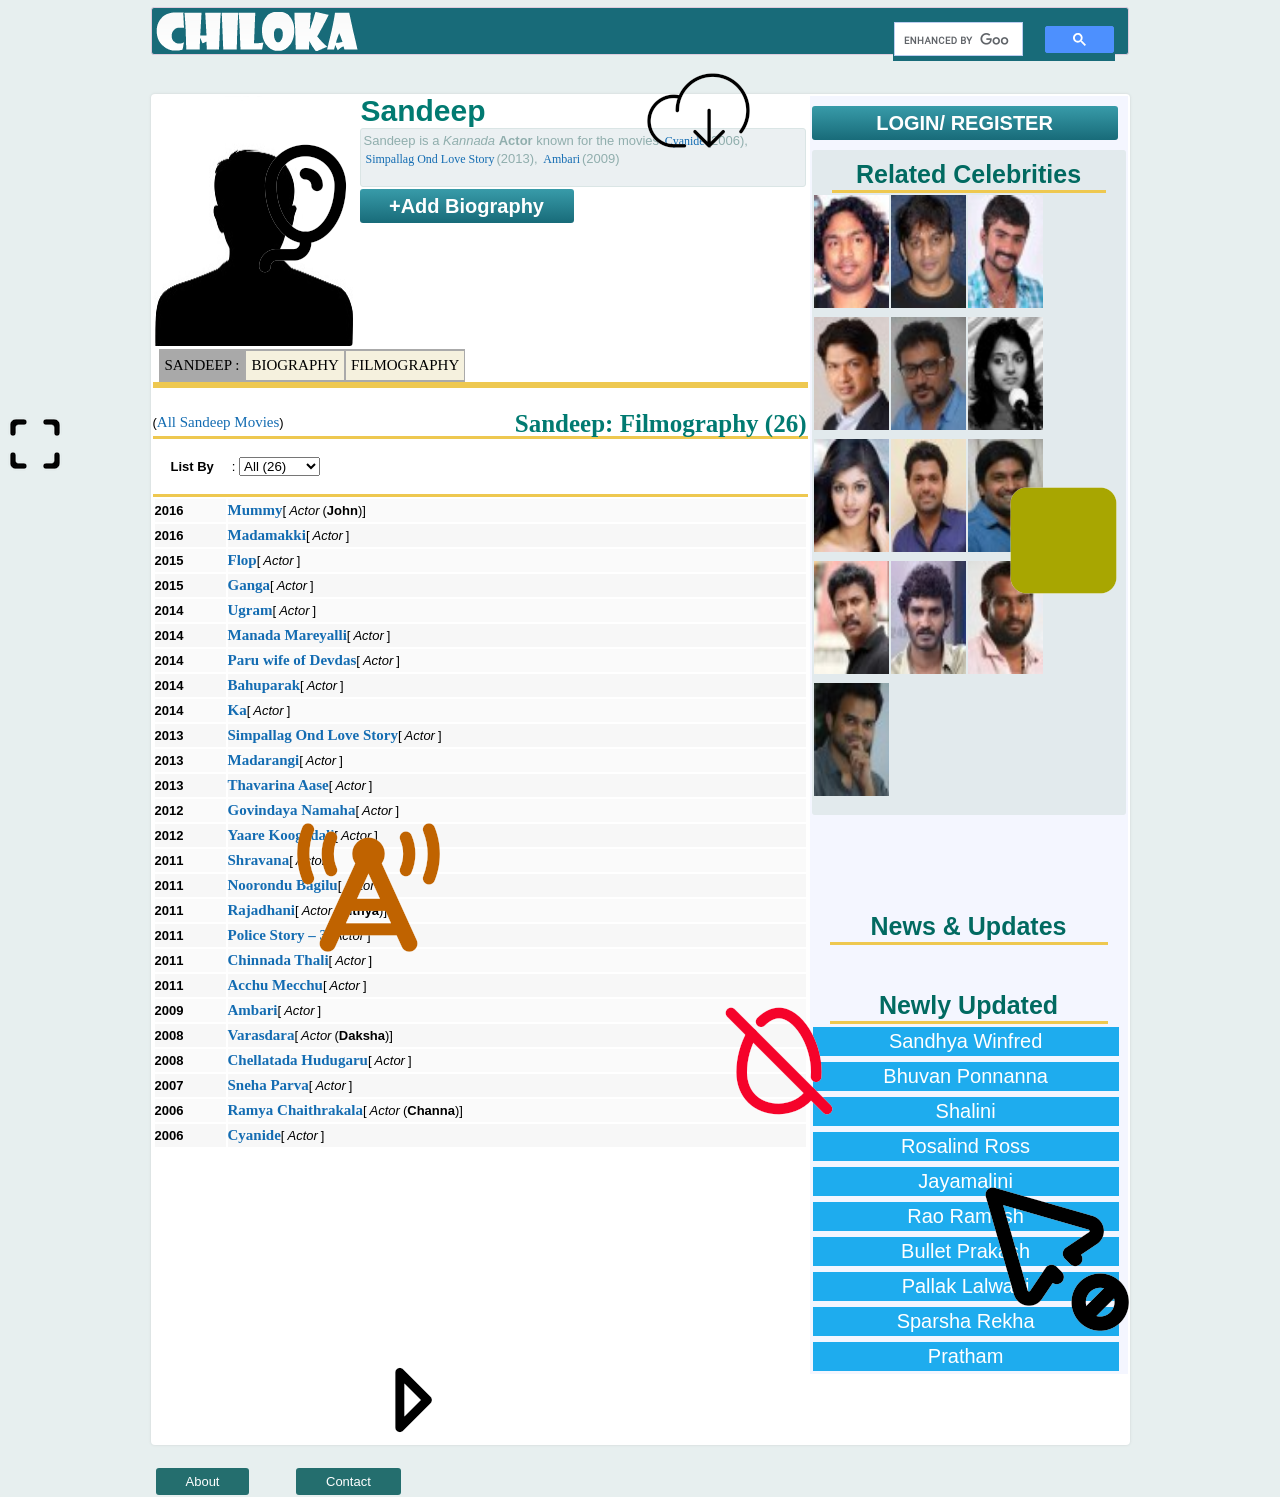 The image size is (1280, 1497). What do you see at coordinates (779, 1061) in the screenshot?
I see `indicates egg-free or no eggs` at bounding box center [779, 1061].